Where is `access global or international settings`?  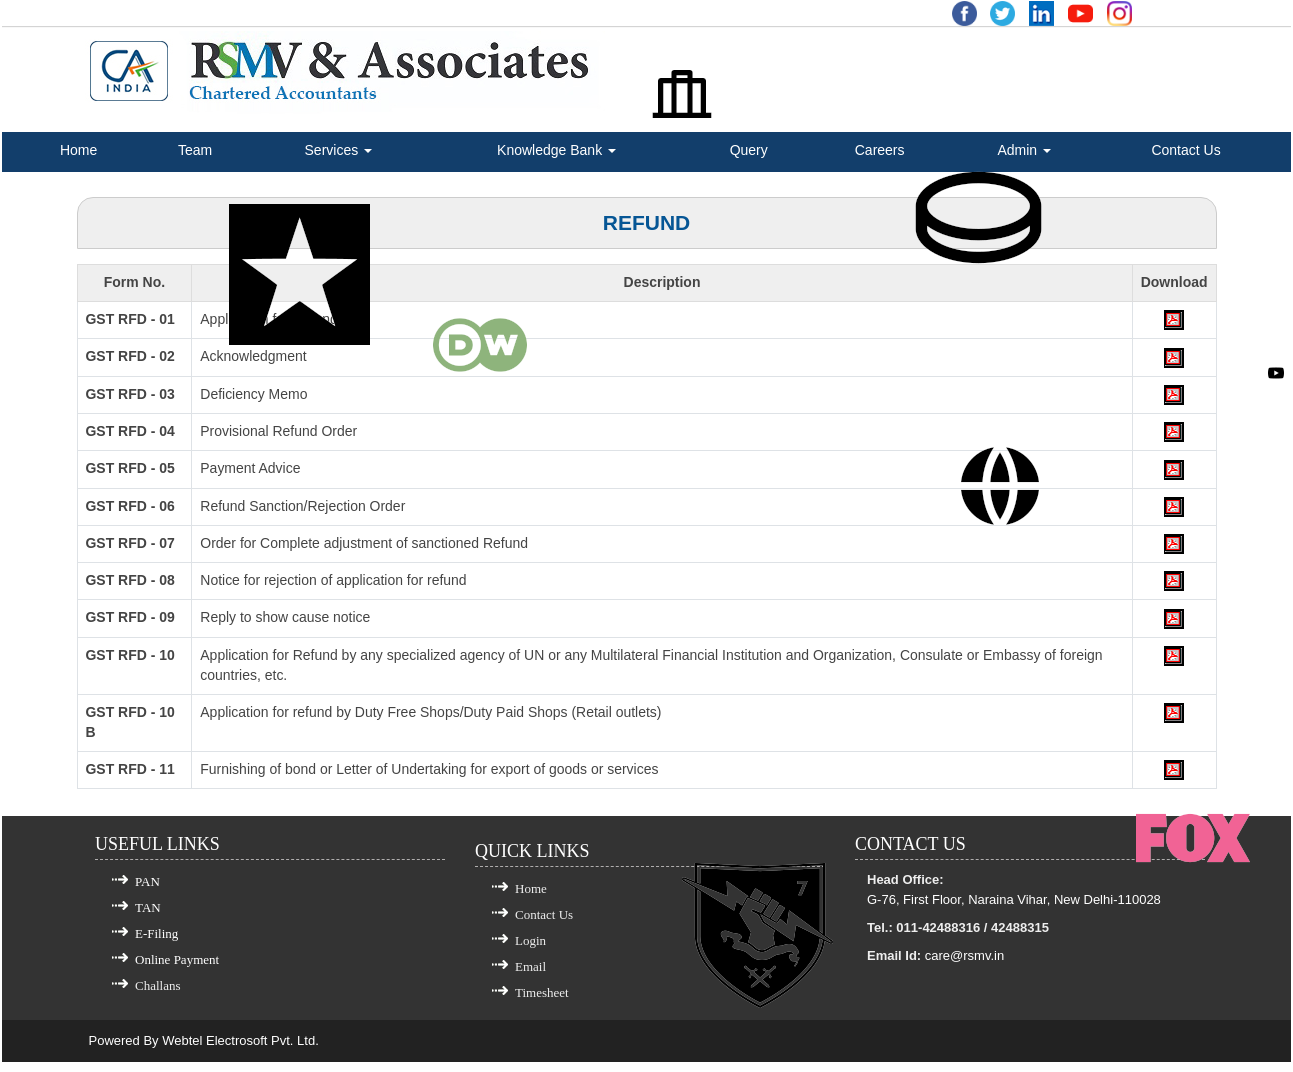 access global or international settings is located at coordinates (1000, 486).